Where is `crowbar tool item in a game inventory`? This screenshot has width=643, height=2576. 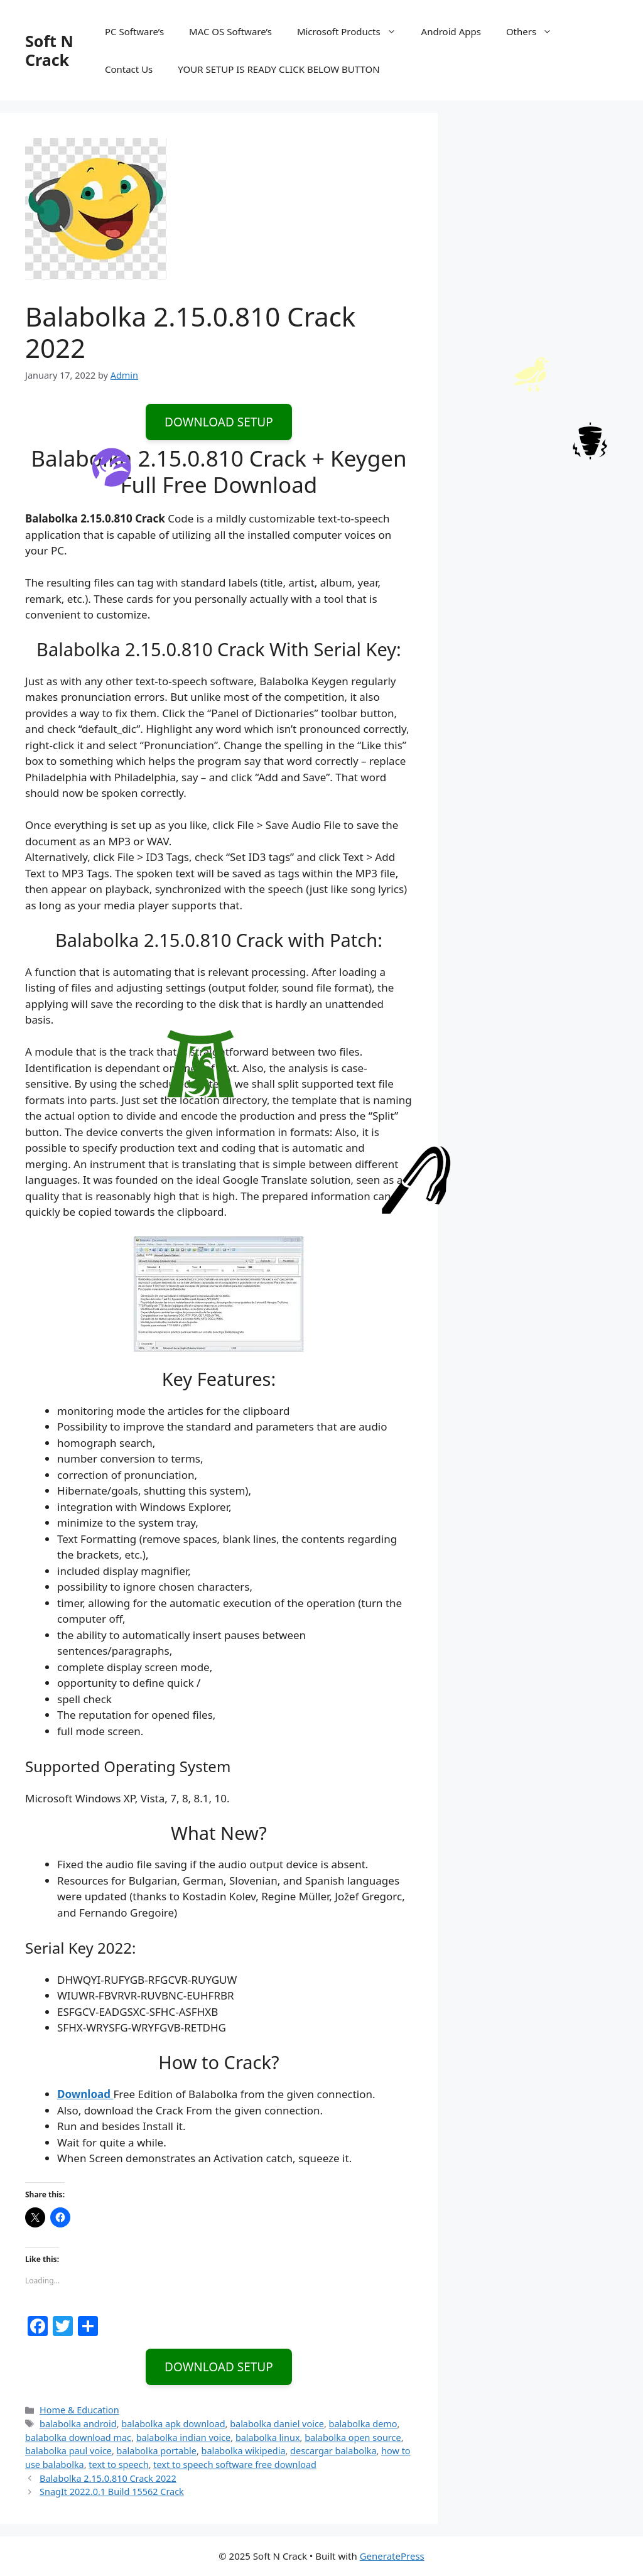
crowbar tool item in a game inventory is located at coordinates (416, 1179).